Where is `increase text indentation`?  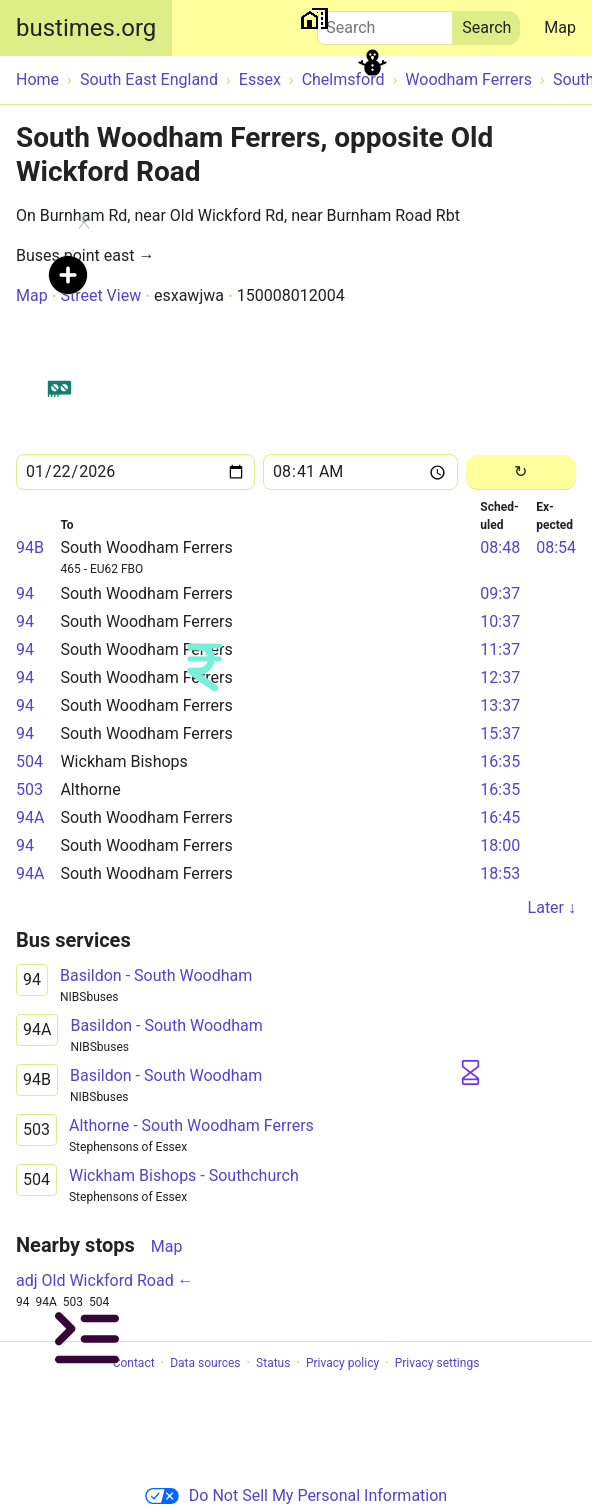 increase text indentation is located at coordinates (87, 1339).